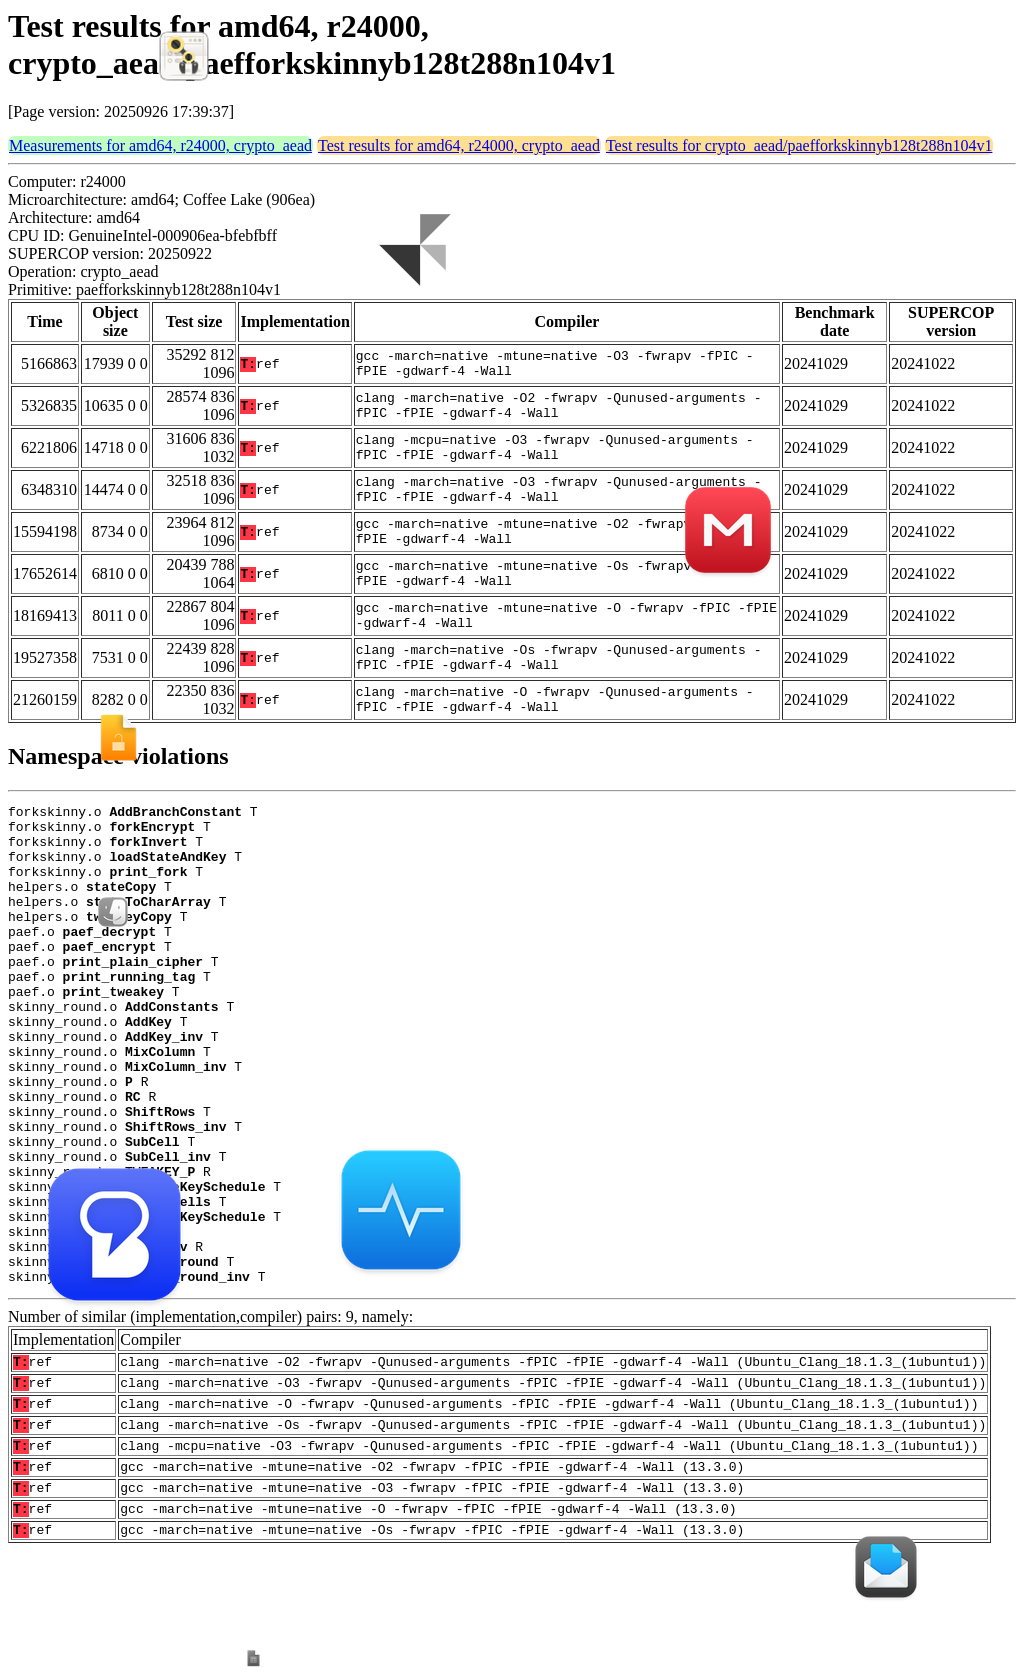 The width and height of the screenshot is (1024, 1674). I want to click on open wxcas network statistics monitor, so click(401, 1210).